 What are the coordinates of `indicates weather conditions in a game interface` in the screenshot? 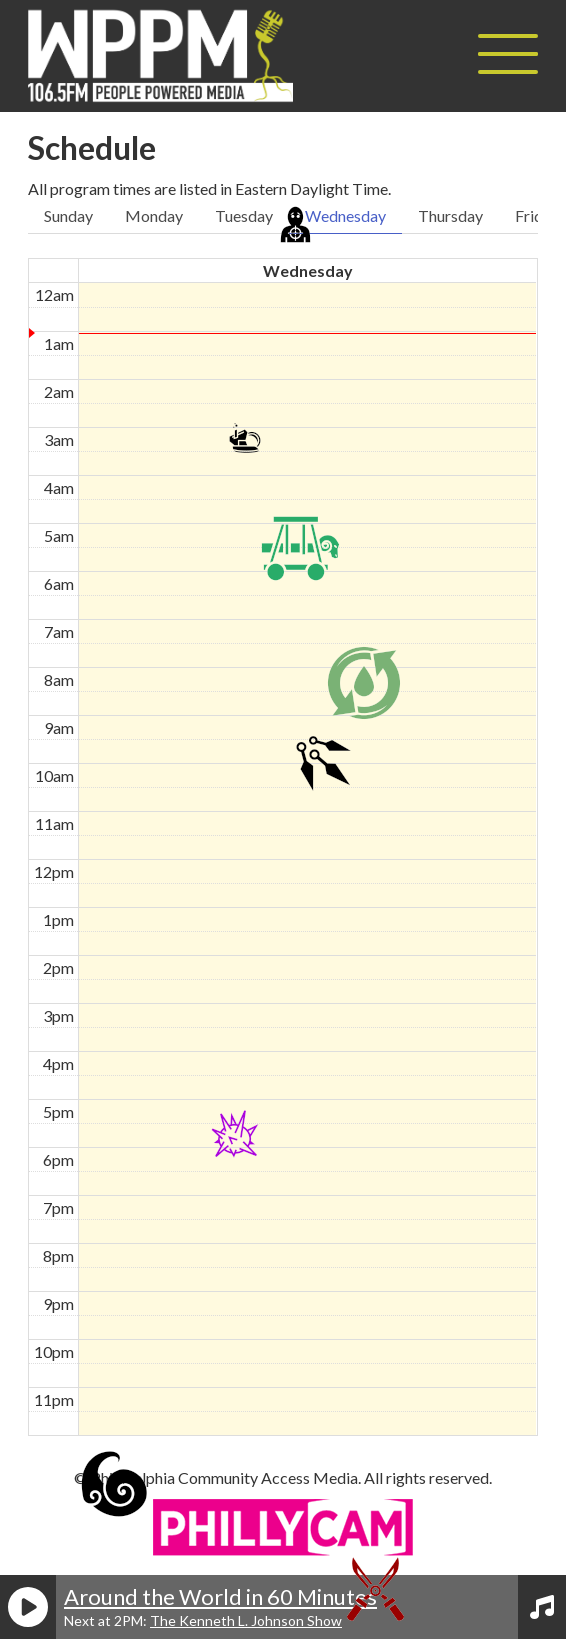 It's located at (114, 1484).